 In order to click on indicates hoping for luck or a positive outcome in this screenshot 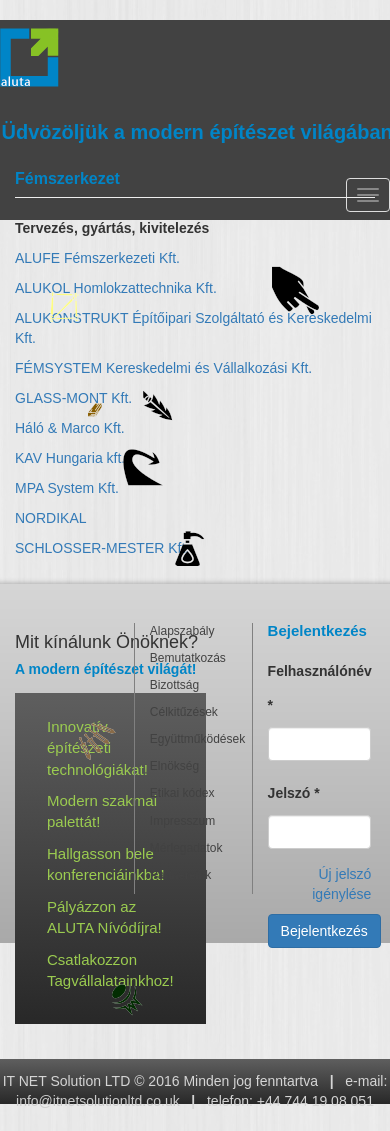, I will do `click(295, 290)`.